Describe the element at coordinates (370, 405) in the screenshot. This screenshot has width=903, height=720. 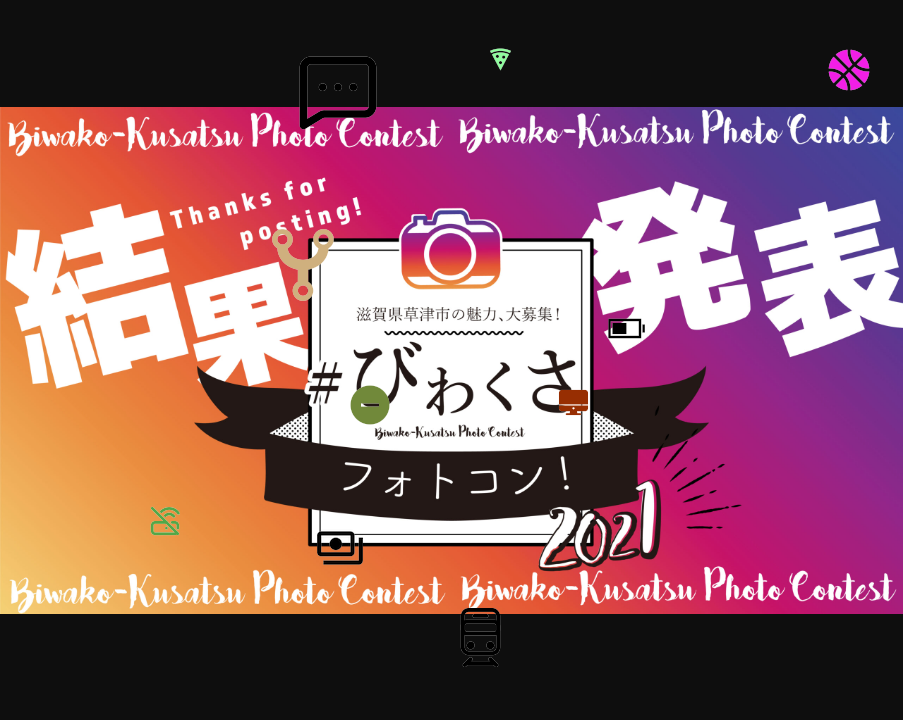
I see `remove an item from a list` at that location.